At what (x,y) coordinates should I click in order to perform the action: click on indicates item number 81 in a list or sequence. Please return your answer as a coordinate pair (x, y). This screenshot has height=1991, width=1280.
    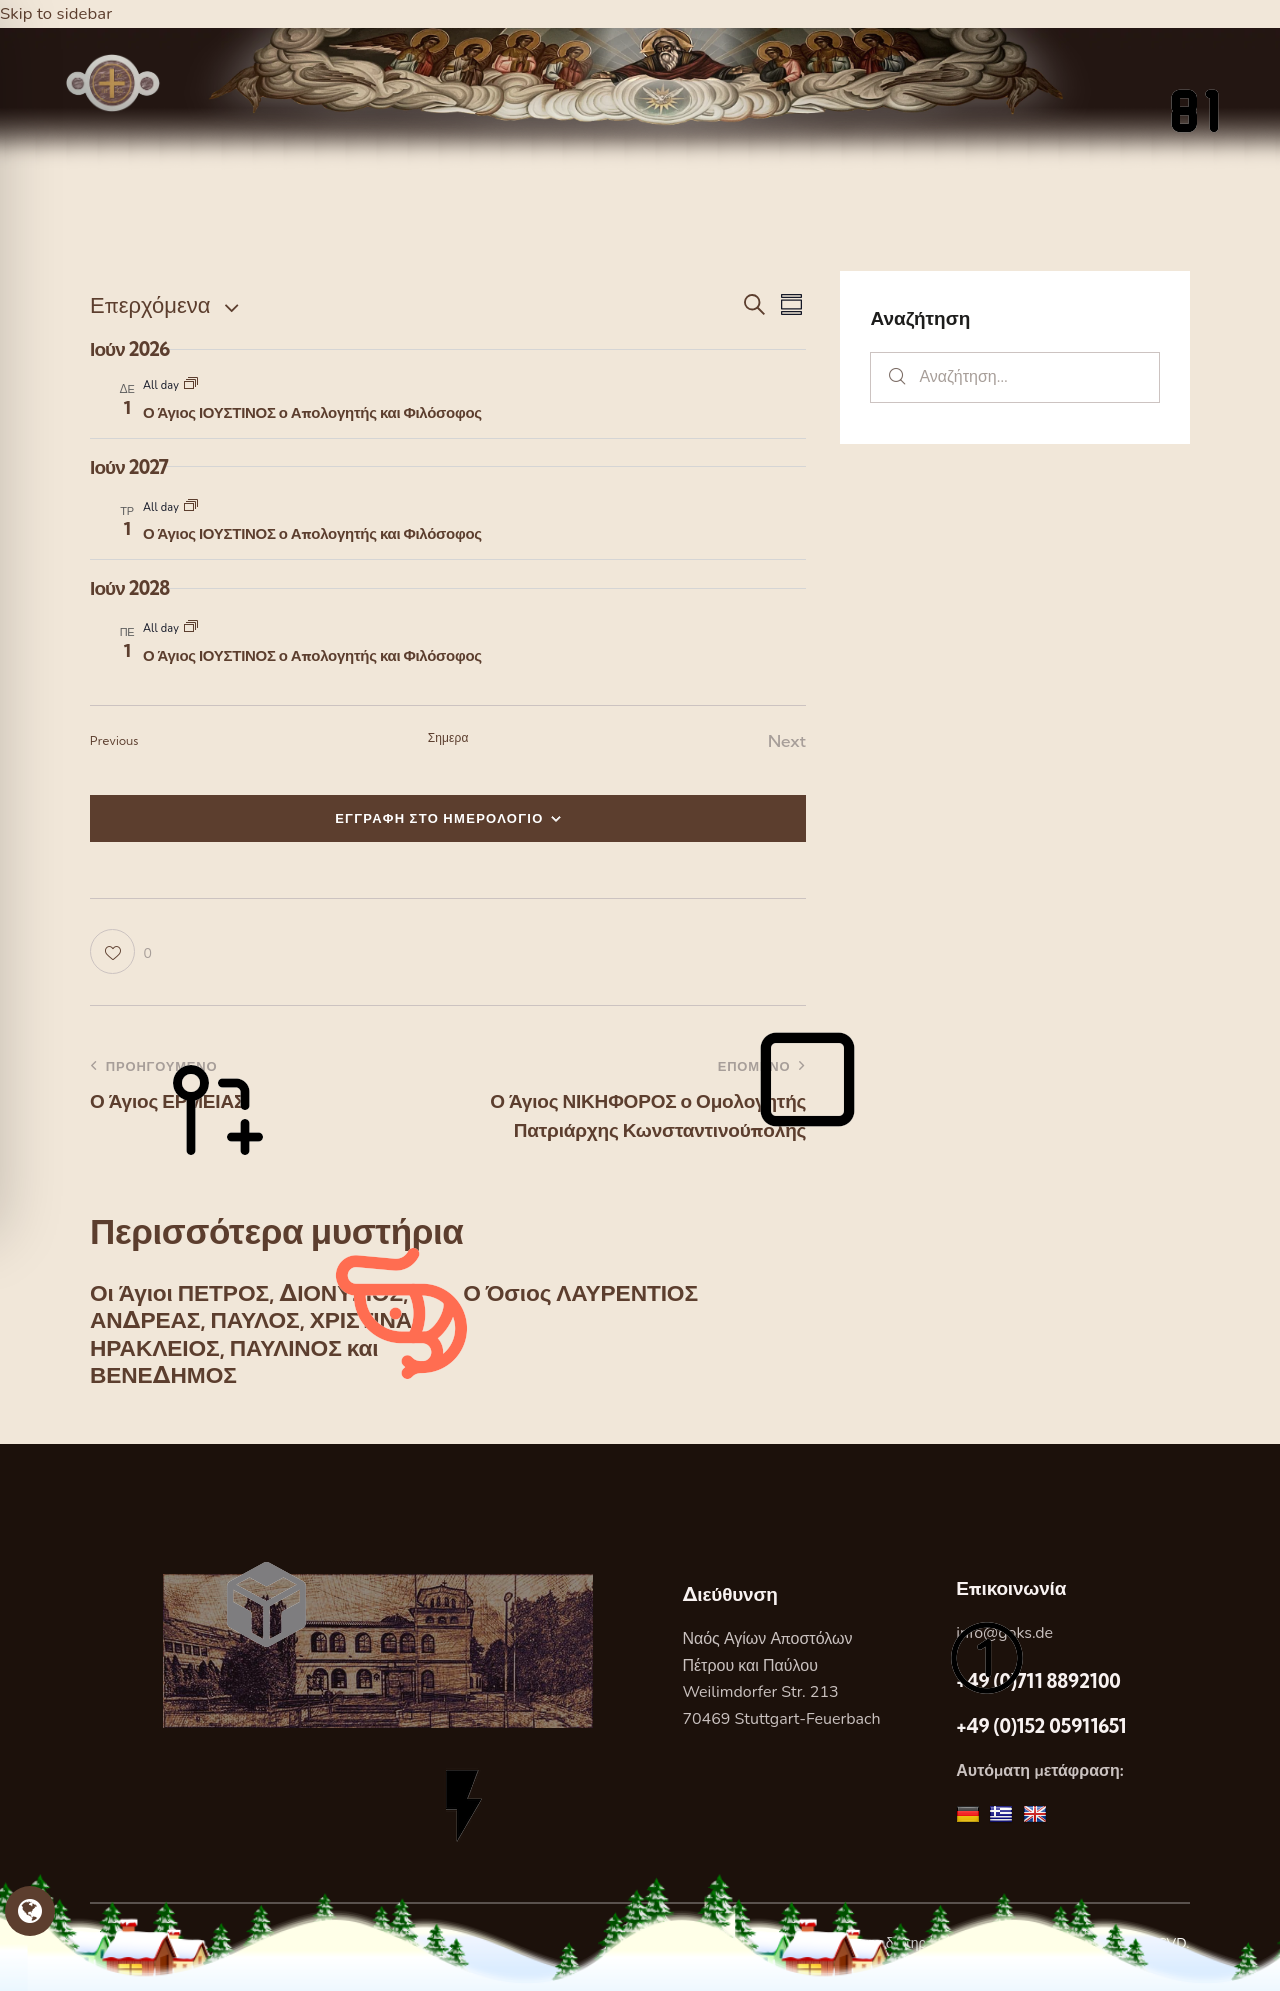
    Looking at the image, I should click on (1197, 111).